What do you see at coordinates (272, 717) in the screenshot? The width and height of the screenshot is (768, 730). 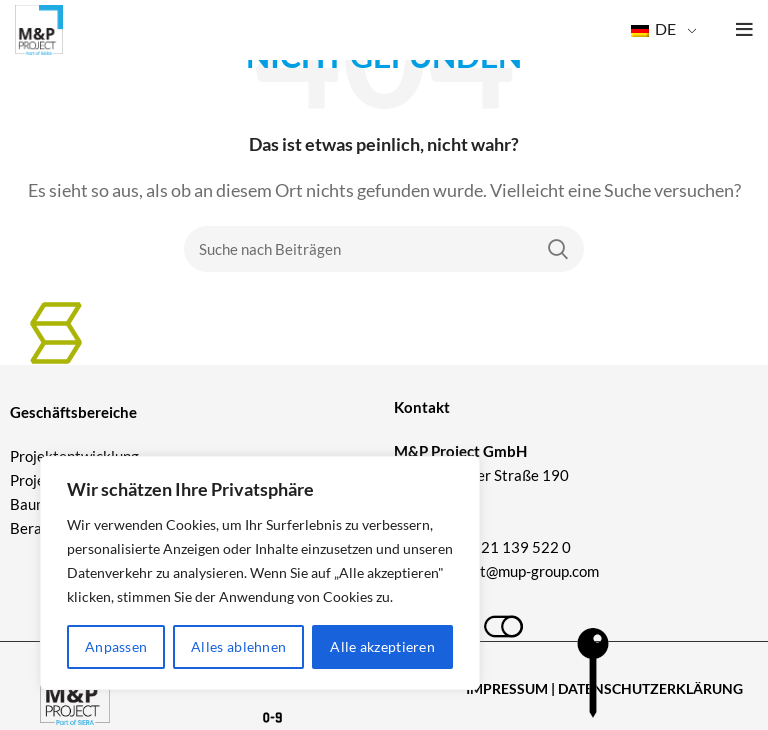 I see `sort items in ascending numerical order` at bounding box center [272, 717].